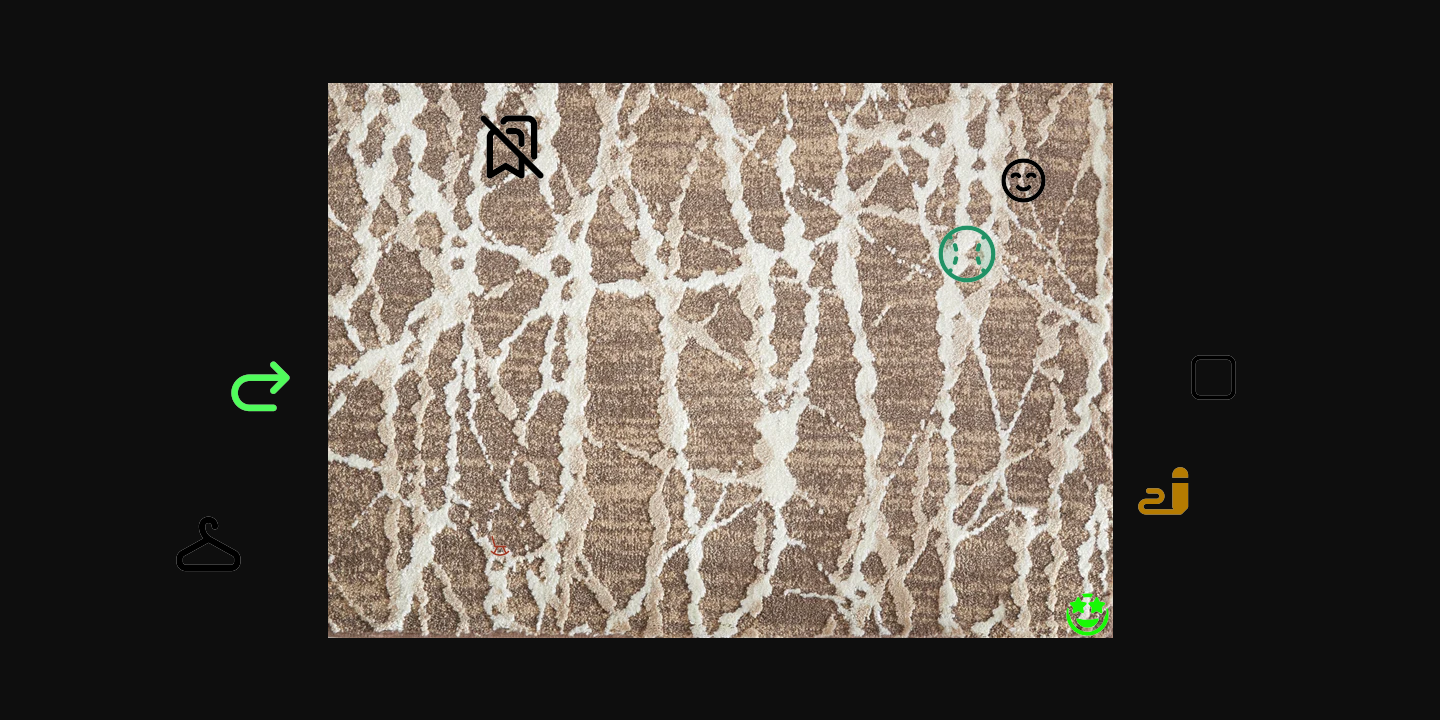 This screenshot has height=720, width=1440. Describe the element at coordinates (1087, 614) in the screenshot. I see `rate something as amazing or five-star` at that location.